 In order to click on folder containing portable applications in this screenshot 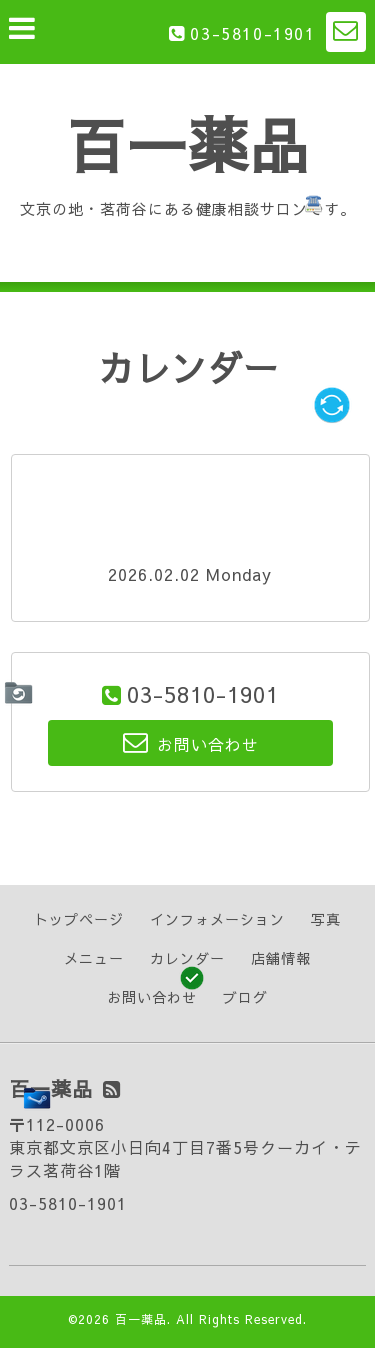, I will do `click(18, 693)`.